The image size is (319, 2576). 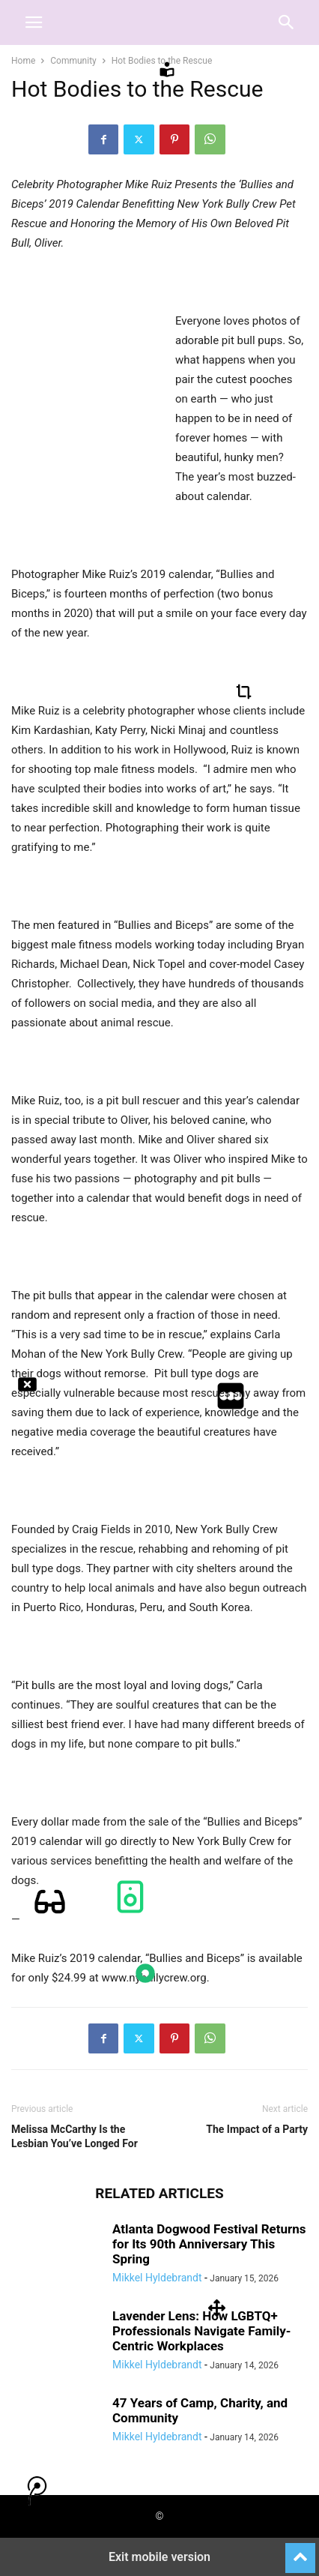 What do you see at coordinates (167, 70) in the screenshot?
I see `open reading mode` at bounding box center [167, 70].